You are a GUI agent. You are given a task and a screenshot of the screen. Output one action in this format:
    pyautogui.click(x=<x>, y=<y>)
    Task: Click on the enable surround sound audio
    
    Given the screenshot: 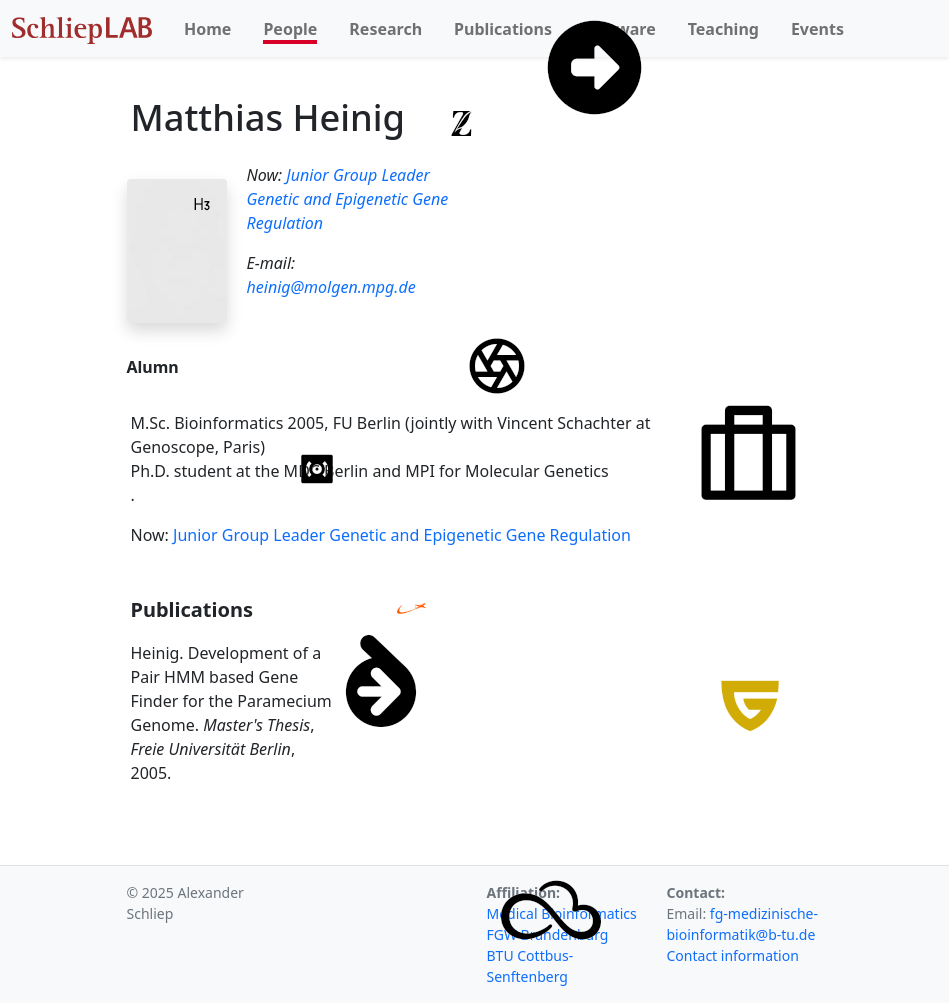 What is the action you would take?
    pyautogui.click(x=317, y=469)
    